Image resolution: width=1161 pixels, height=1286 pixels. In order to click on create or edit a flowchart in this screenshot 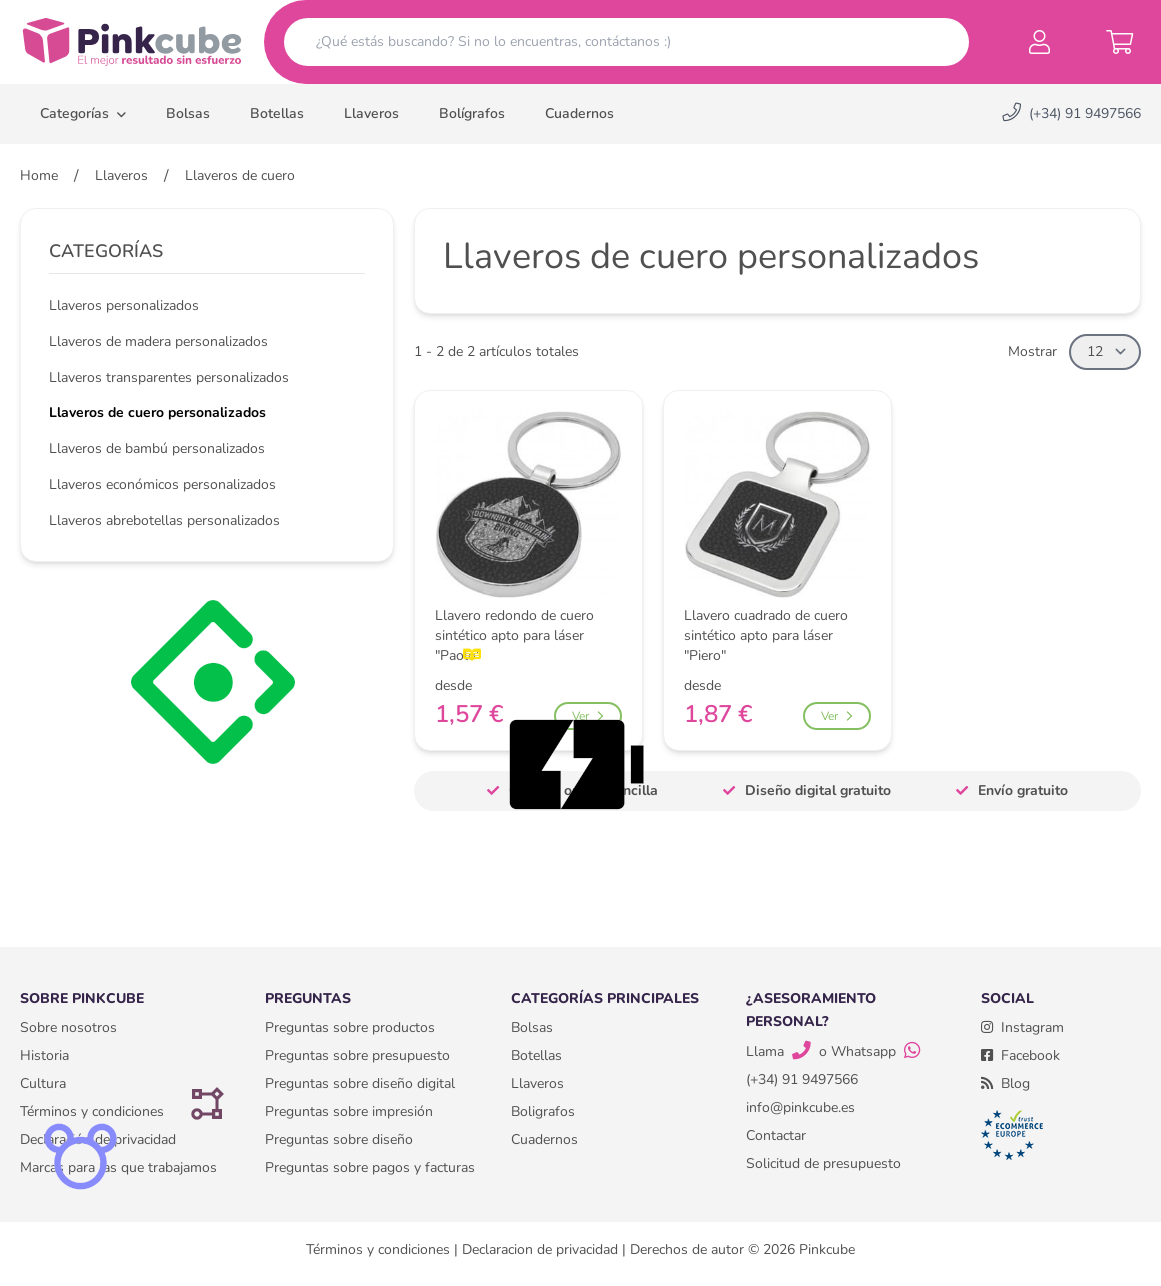, I will do `click(207, 1104)`.